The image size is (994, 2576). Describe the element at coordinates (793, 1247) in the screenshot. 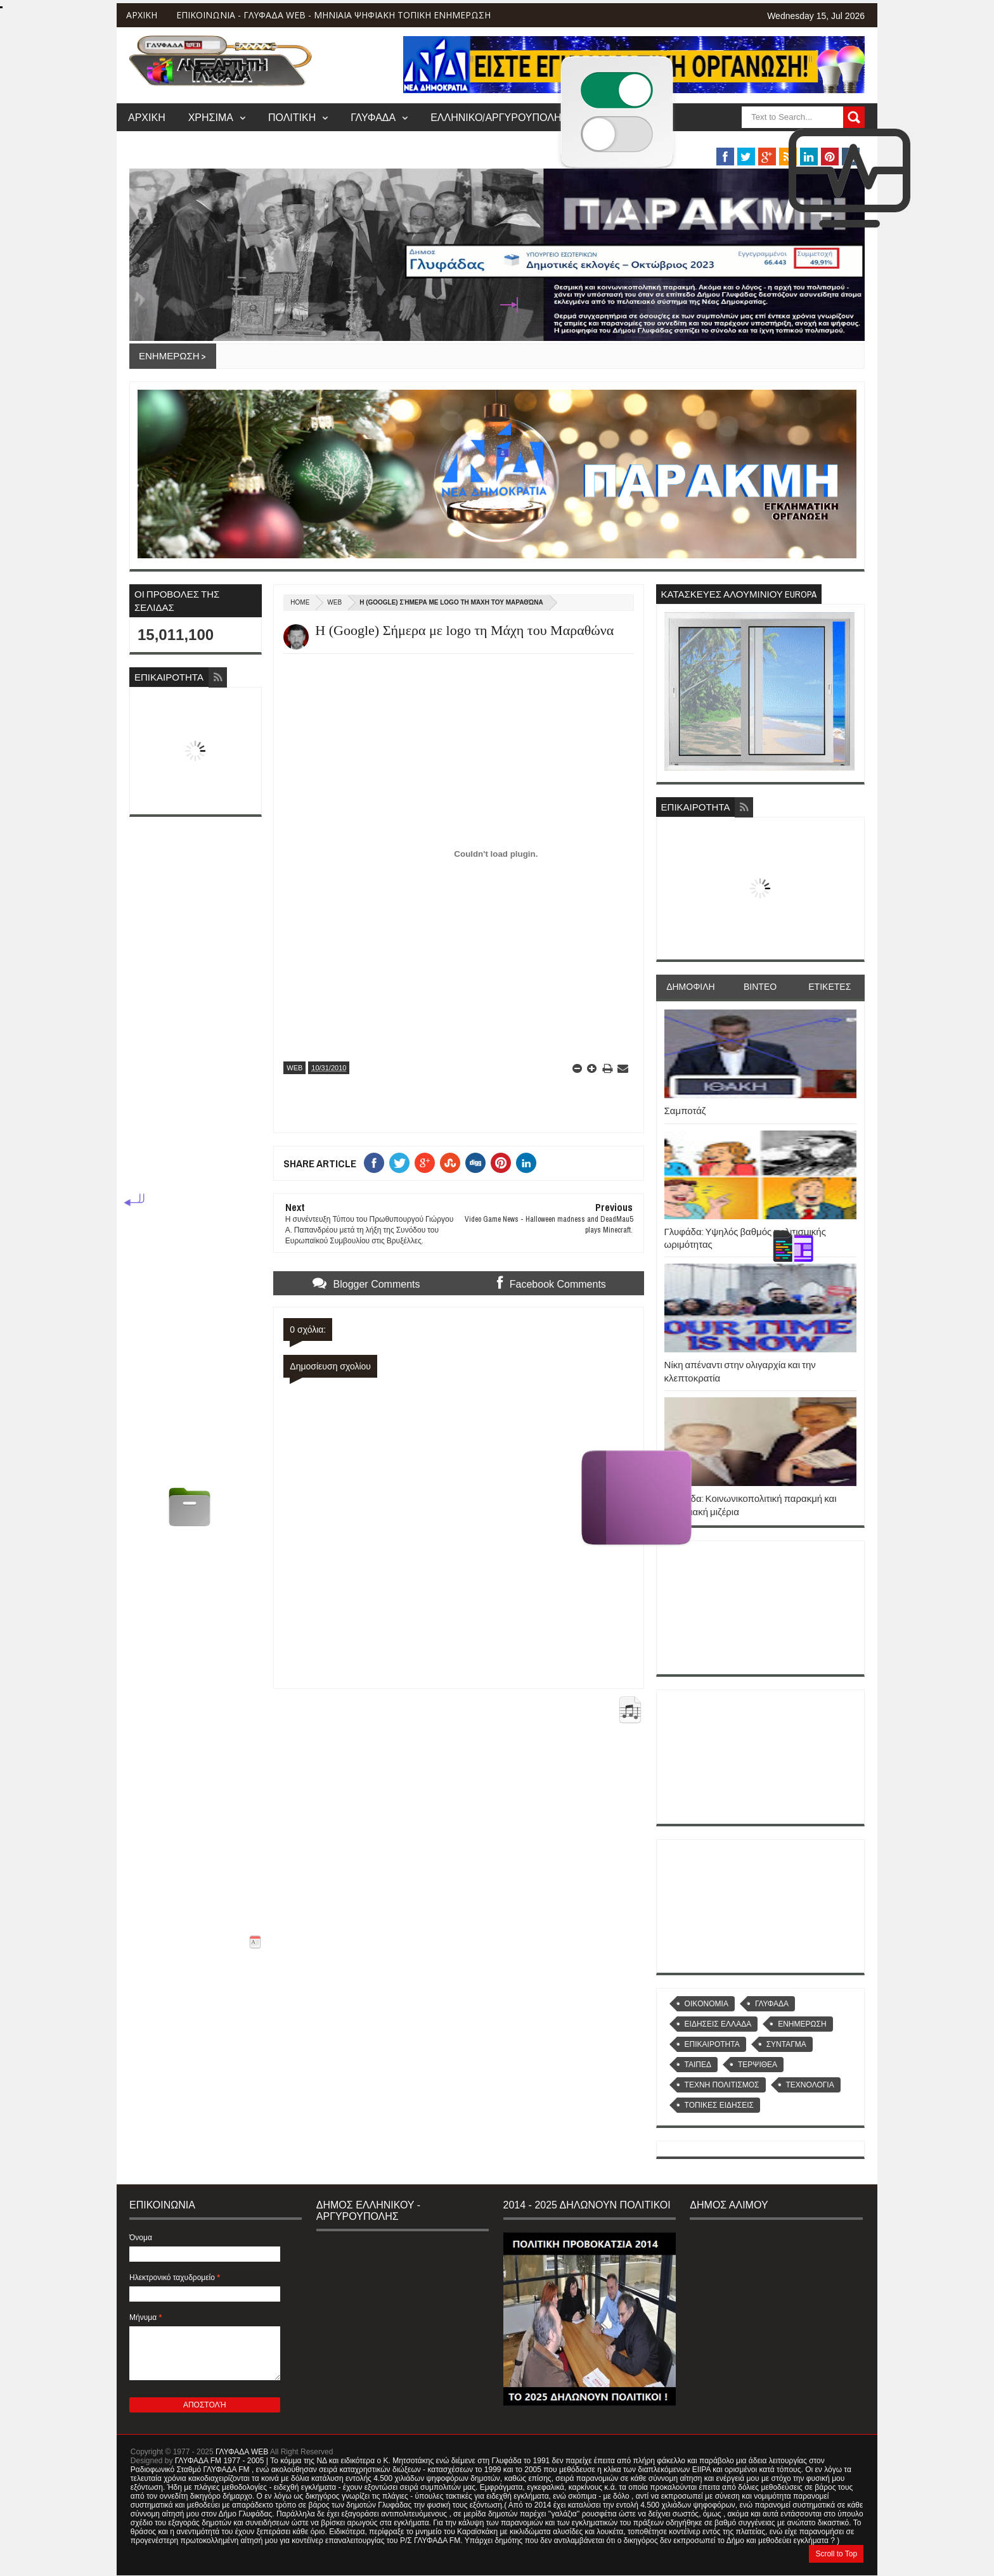

I see `open programming projects folder` at that location.